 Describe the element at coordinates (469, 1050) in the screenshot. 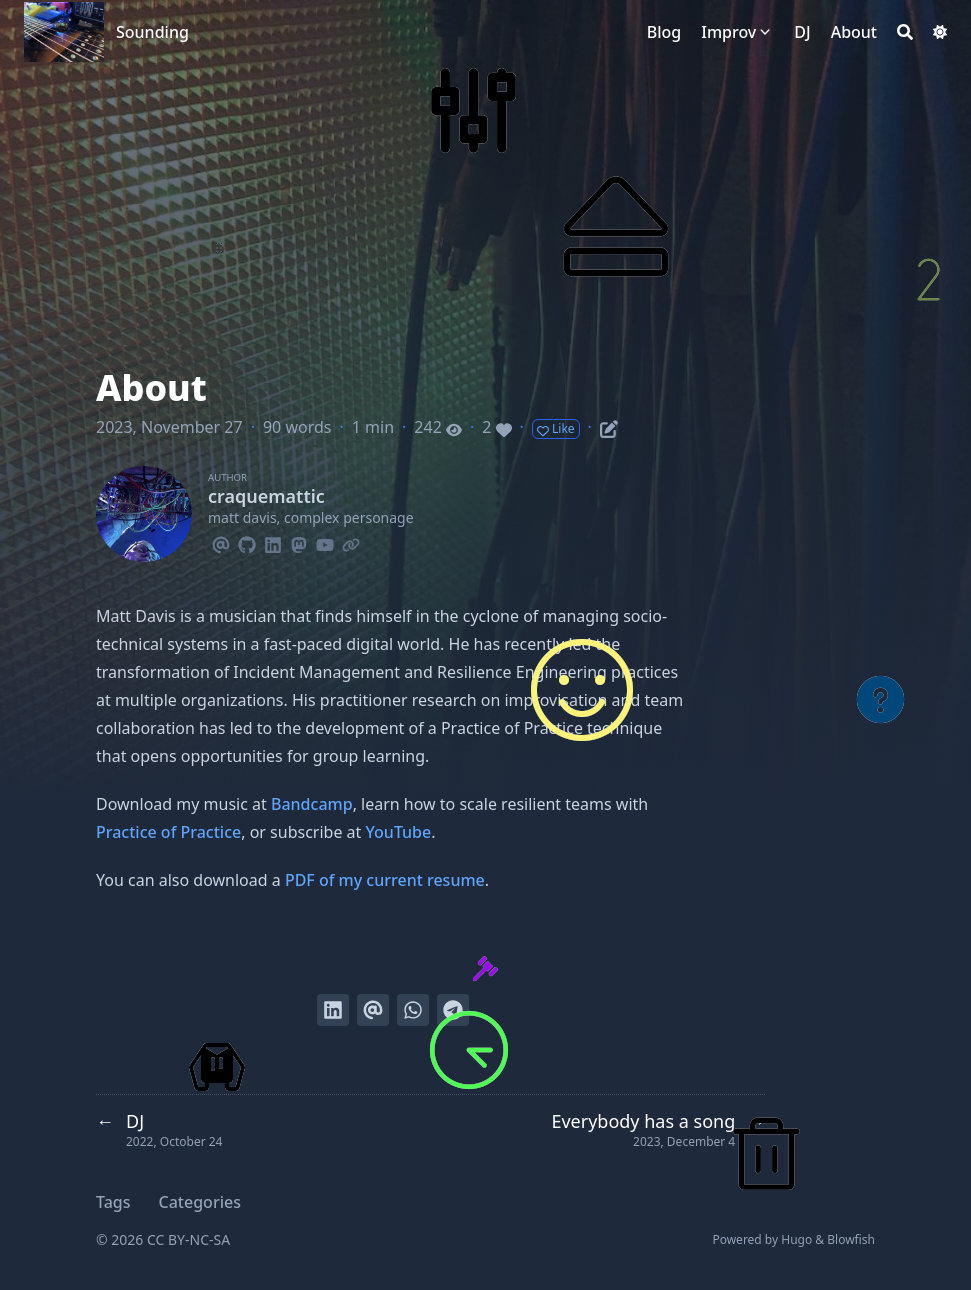

I see `view afternoon schedule or events` at that location.